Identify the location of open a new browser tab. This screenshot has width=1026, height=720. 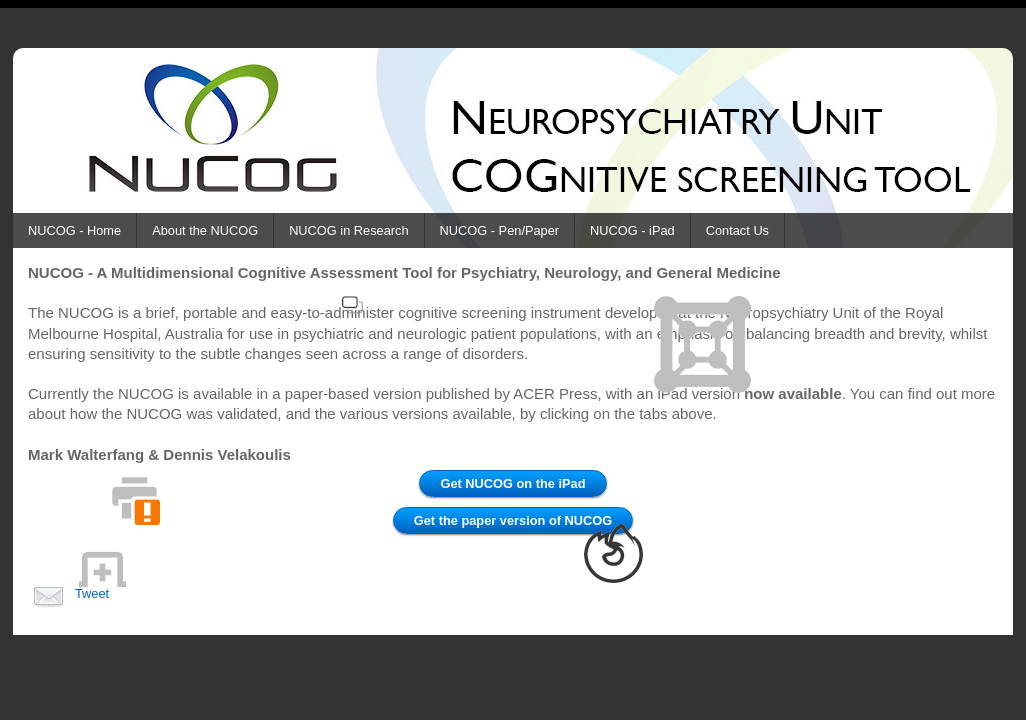
(102, 569).